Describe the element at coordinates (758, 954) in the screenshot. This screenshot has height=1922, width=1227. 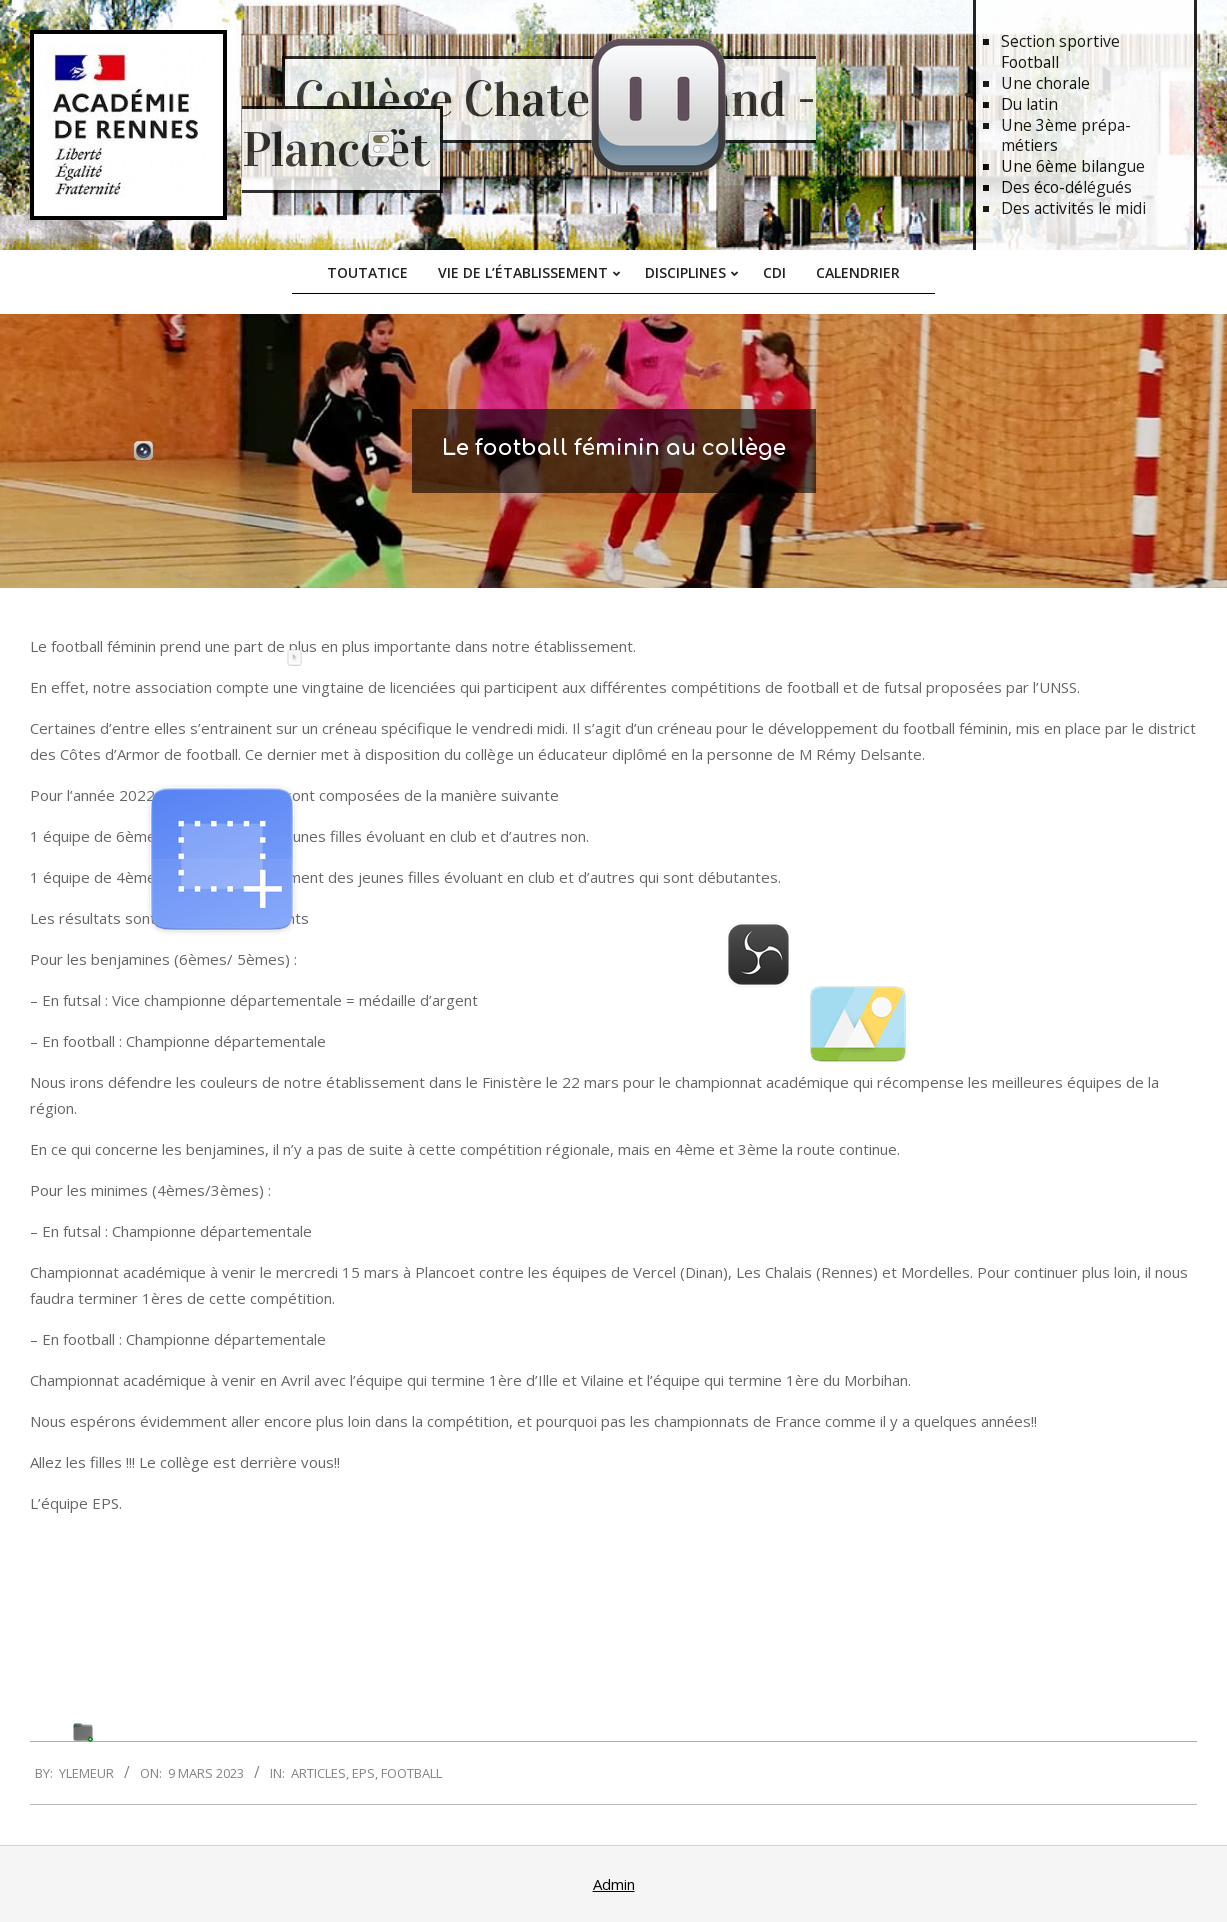
I see `open OBS Studio for screen recording and streaming` at that location.